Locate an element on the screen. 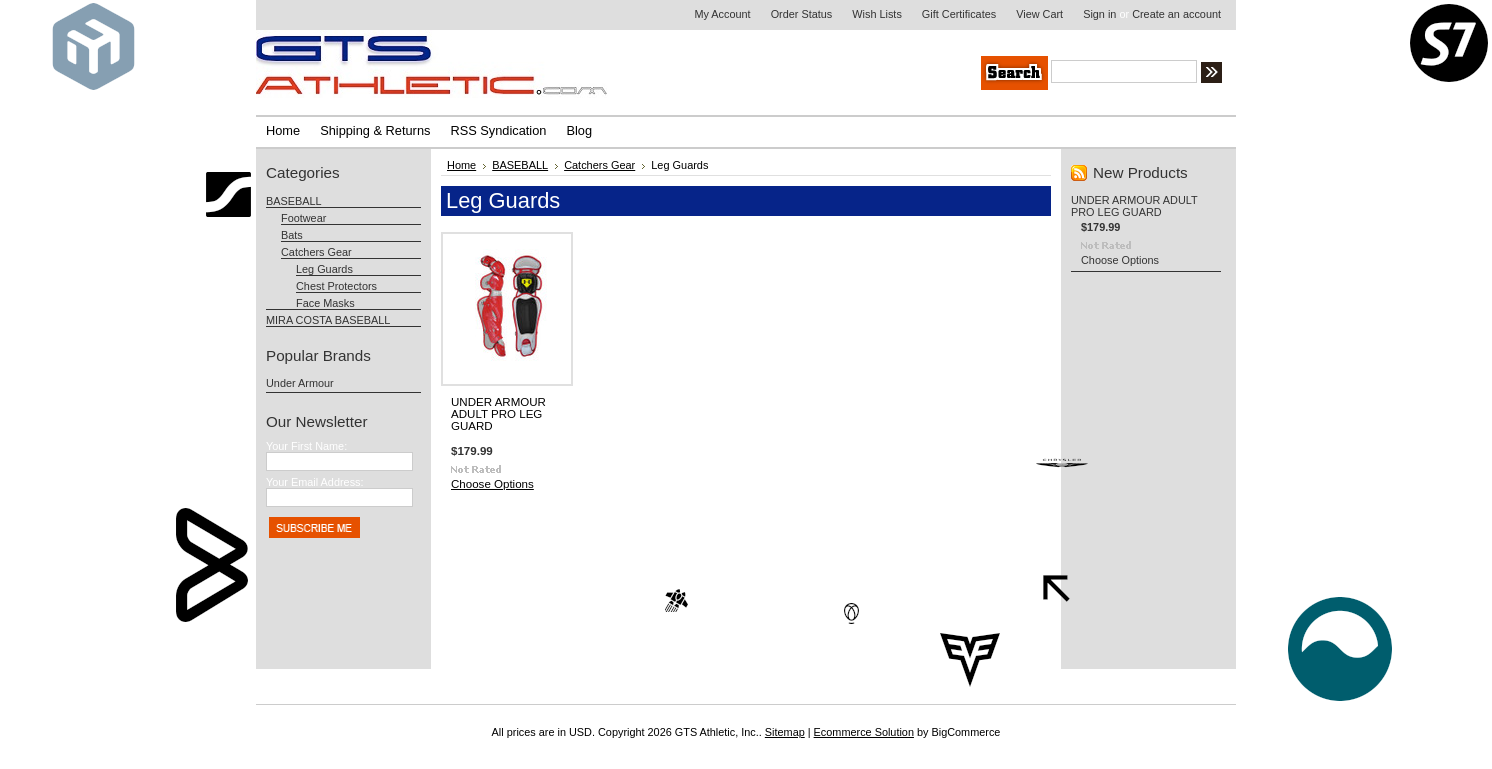 The image size is (1492, 769). BMC Software company logo is located at coordinates (212, 565).